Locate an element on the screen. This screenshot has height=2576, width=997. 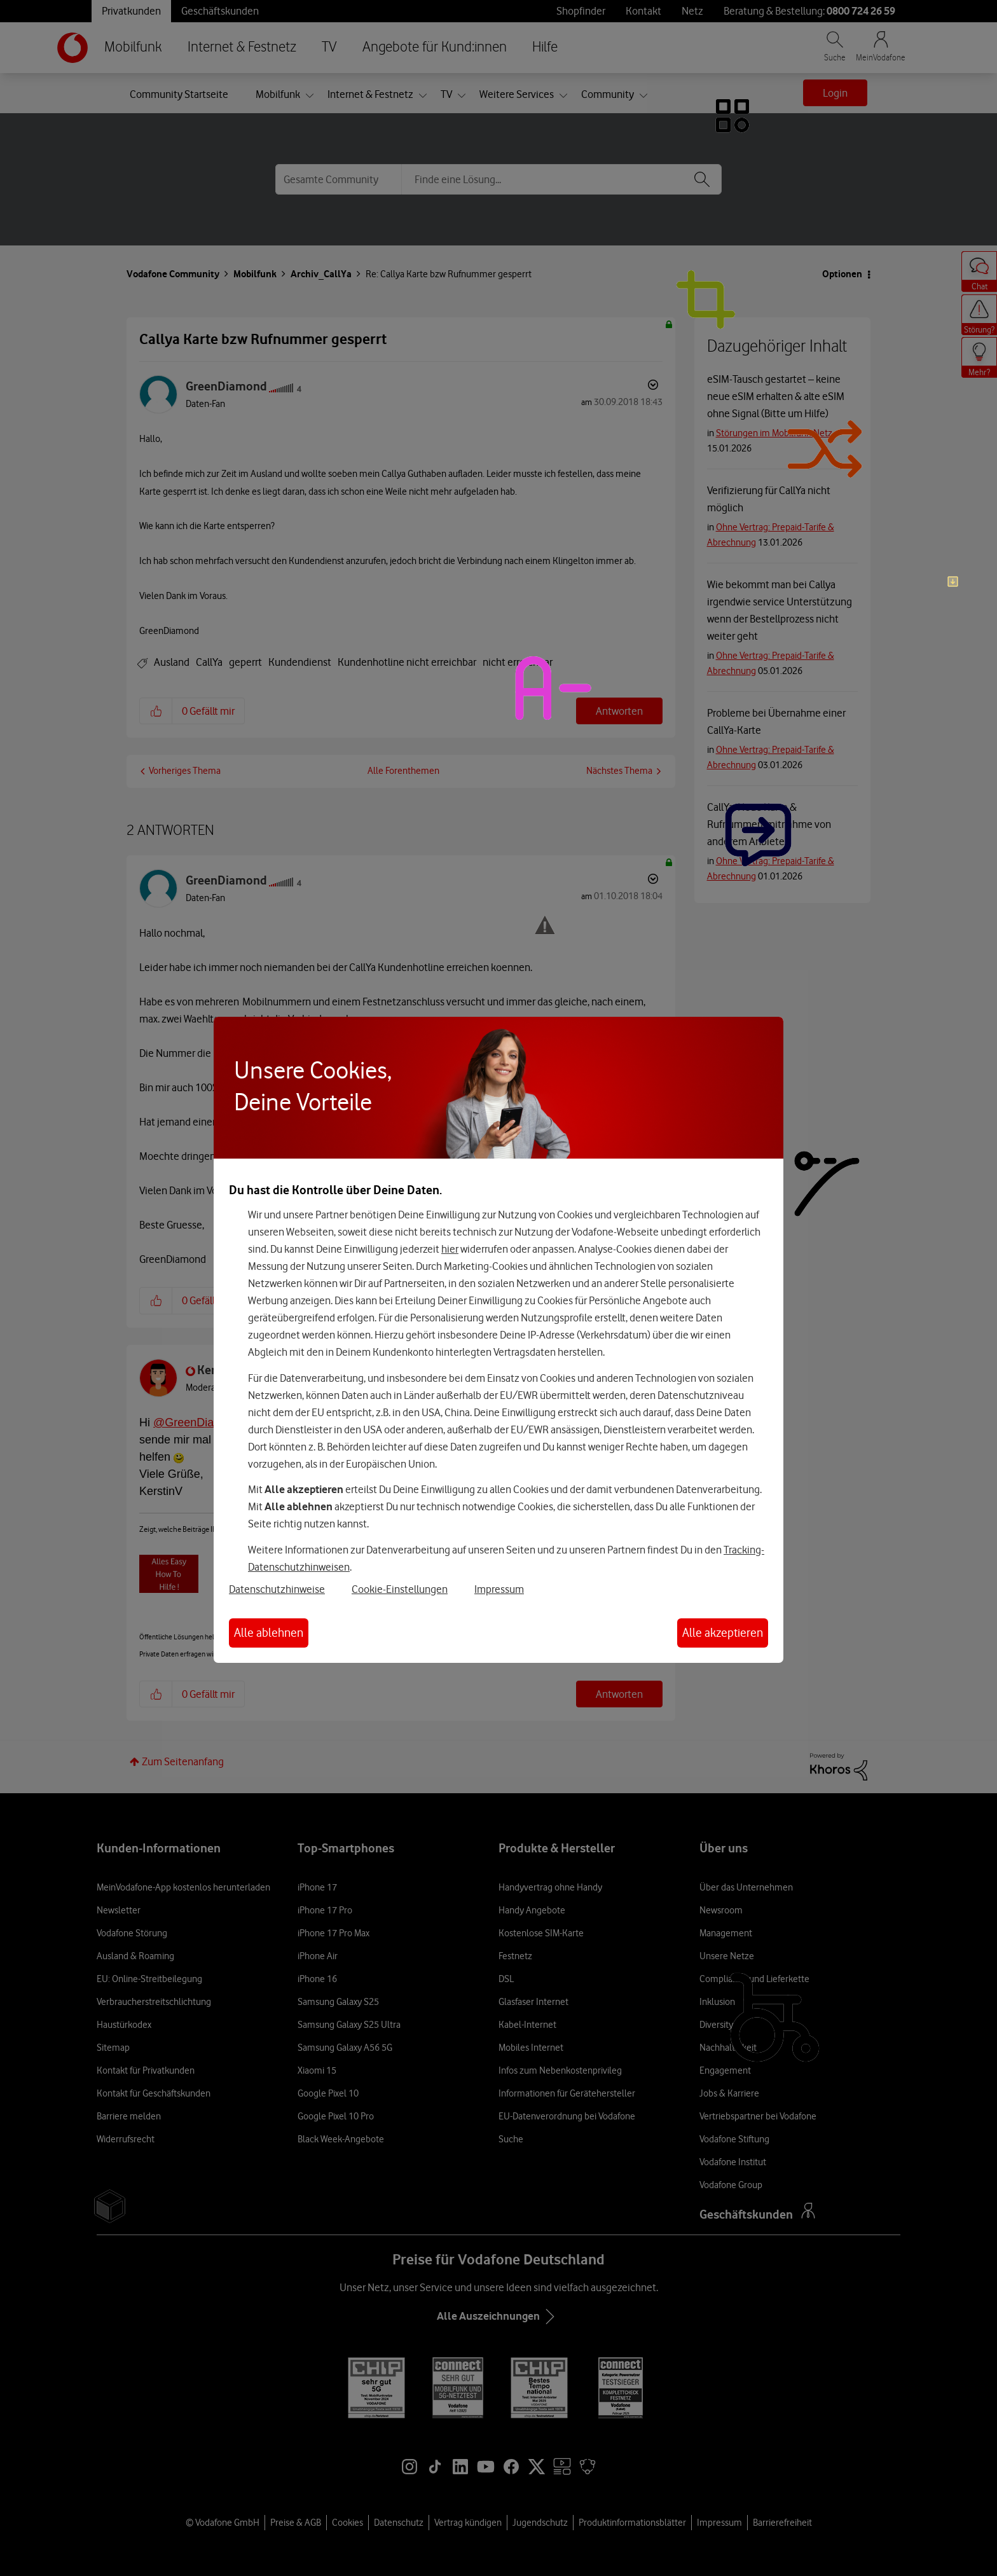
decrease font size is located at coordinates (551, 688).